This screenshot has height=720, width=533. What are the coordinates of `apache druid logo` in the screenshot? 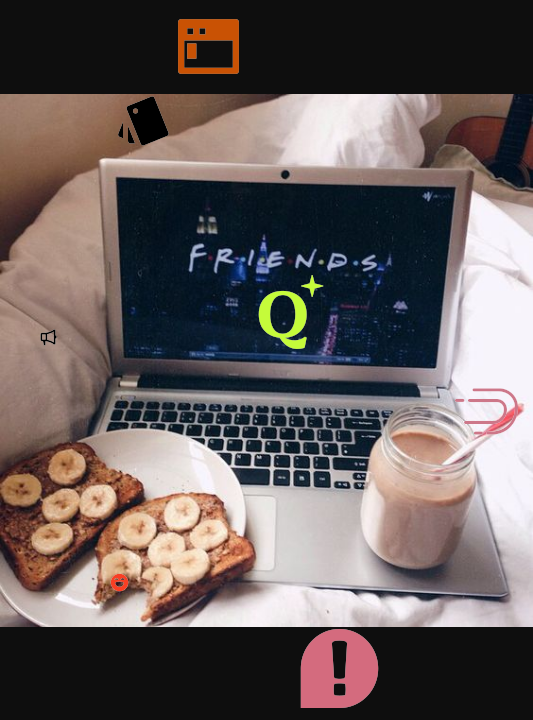 It's located at (486, 411).